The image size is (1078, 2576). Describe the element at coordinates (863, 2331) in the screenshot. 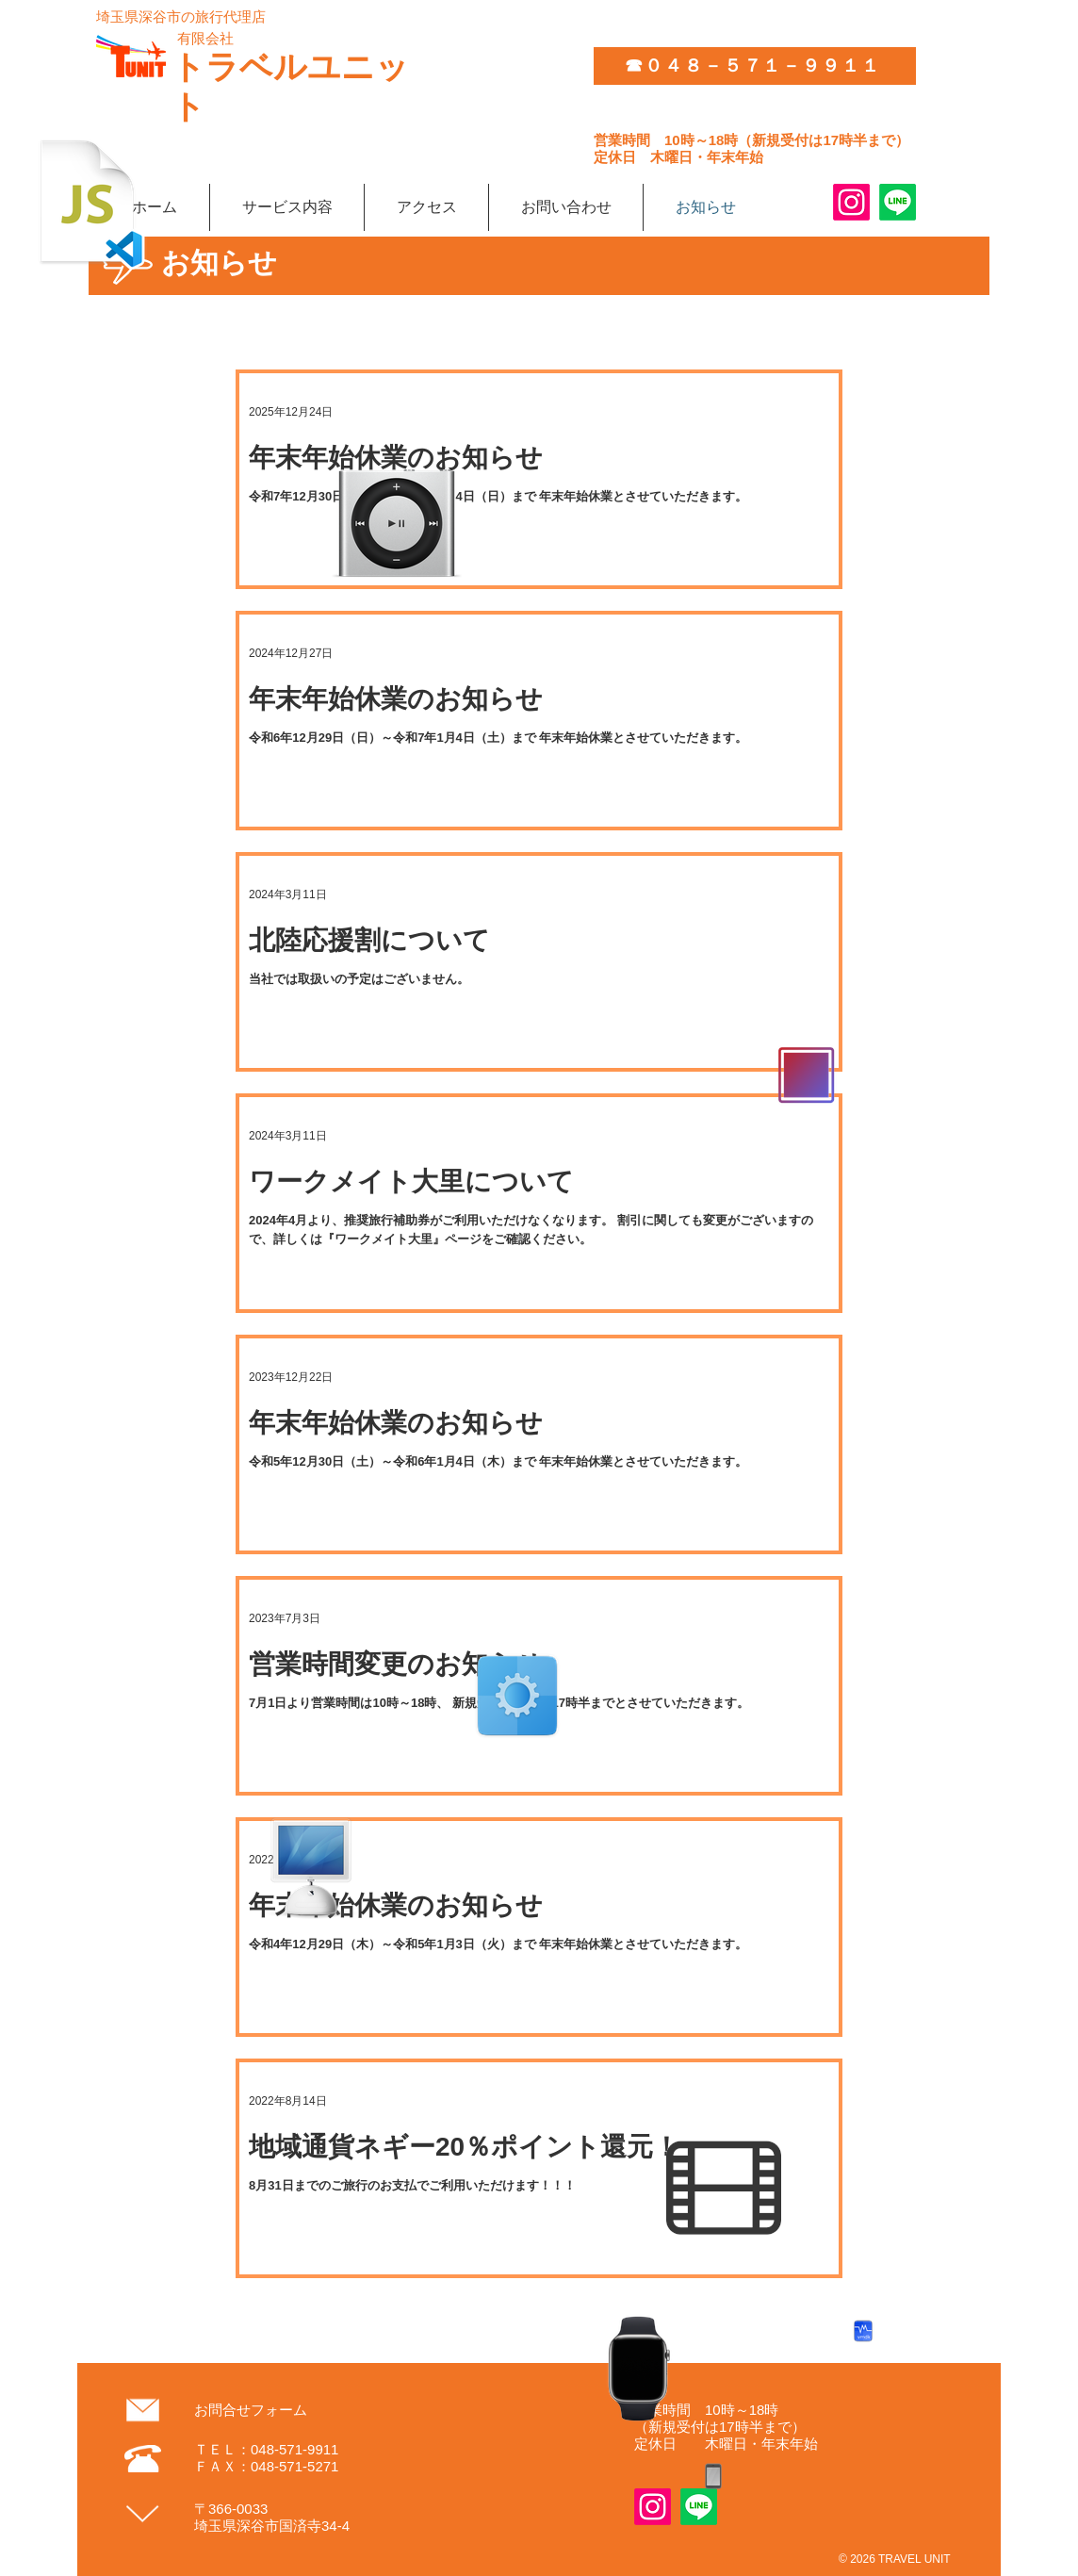

I see `a virtualbox virtual machine disk file` at that location.